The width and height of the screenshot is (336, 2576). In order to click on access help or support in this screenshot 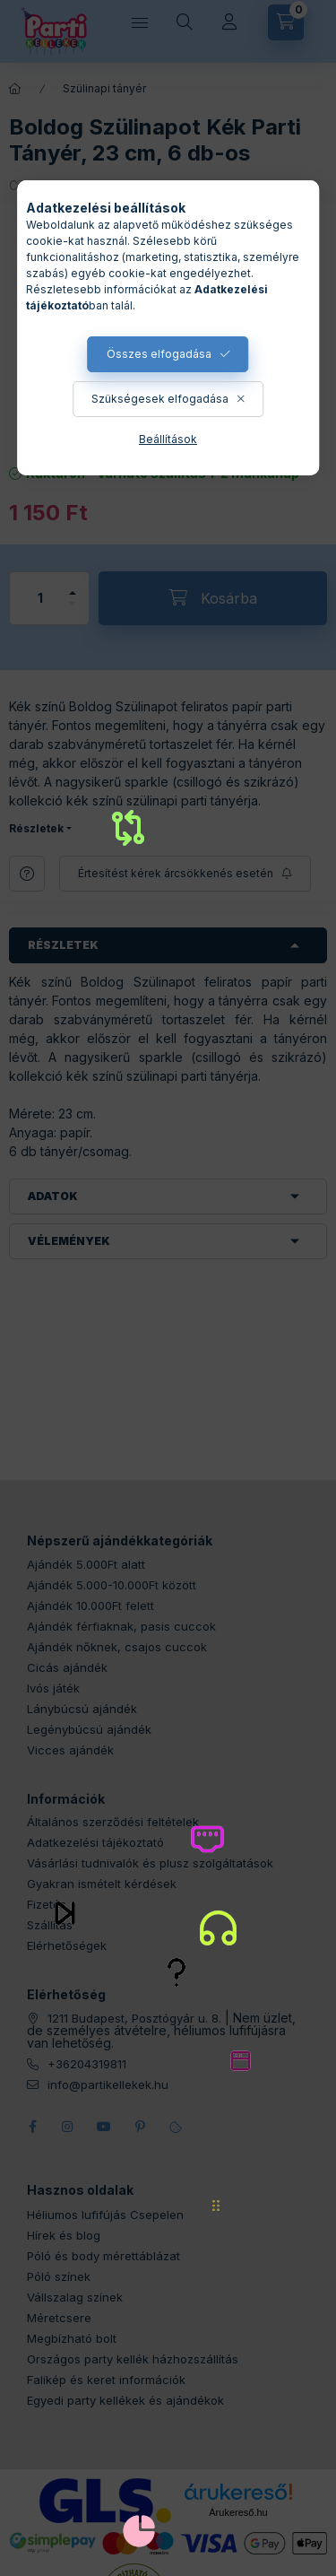, I will do `click(177, 1972)`.